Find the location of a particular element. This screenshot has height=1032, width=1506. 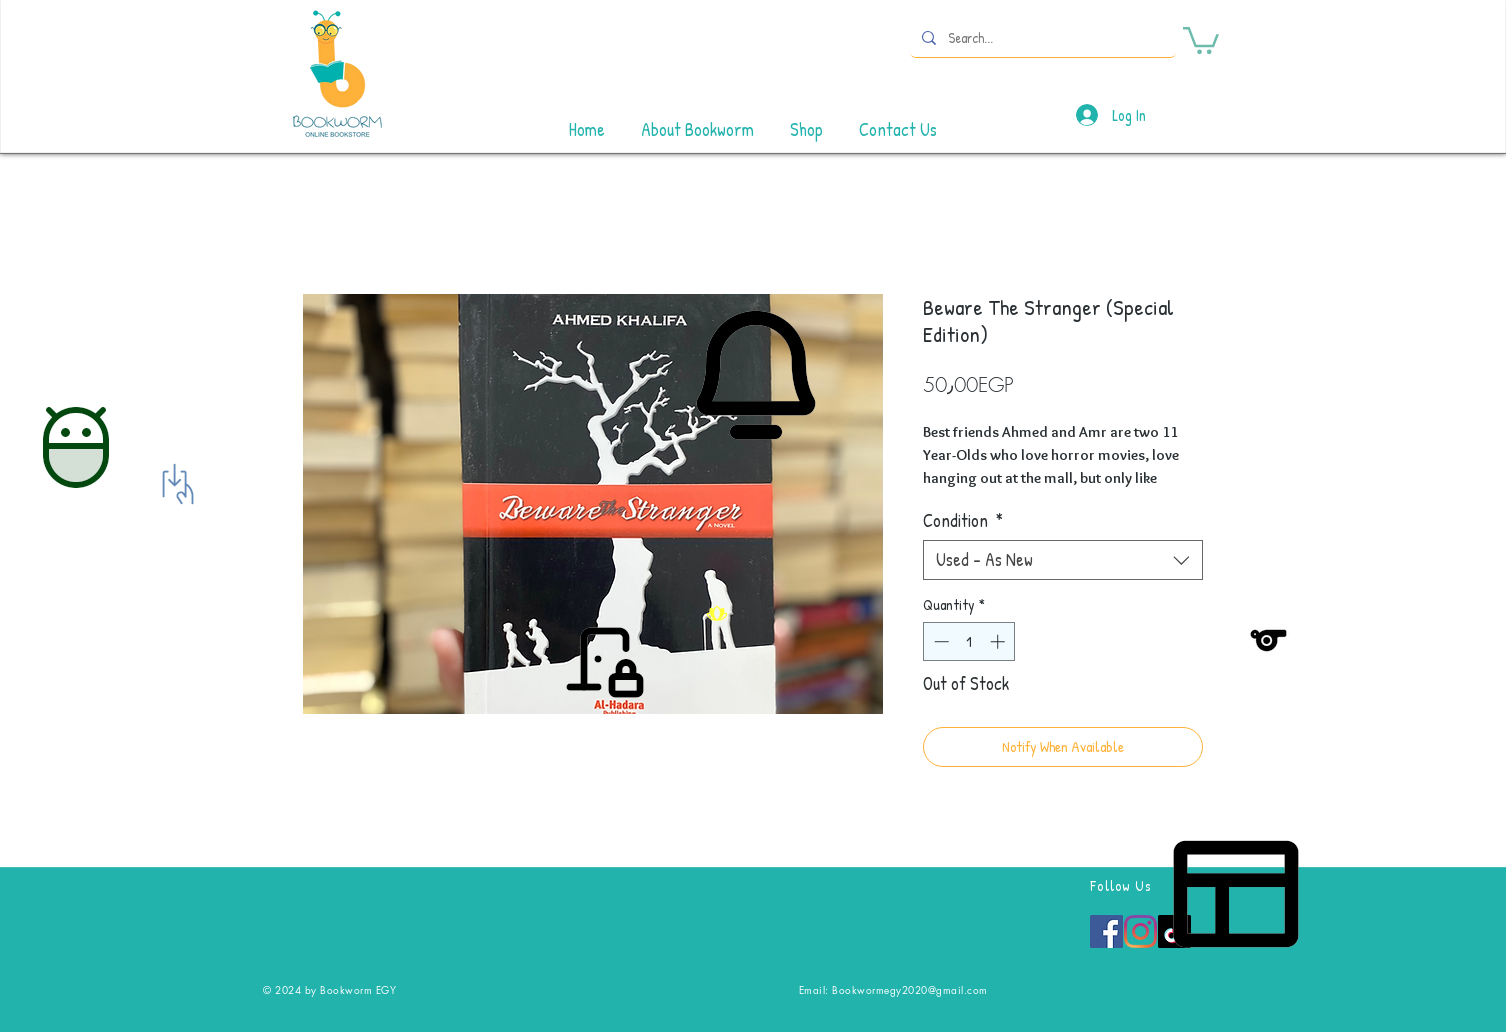

access meditation or mindfulness features is located at coordinates (717, 614).